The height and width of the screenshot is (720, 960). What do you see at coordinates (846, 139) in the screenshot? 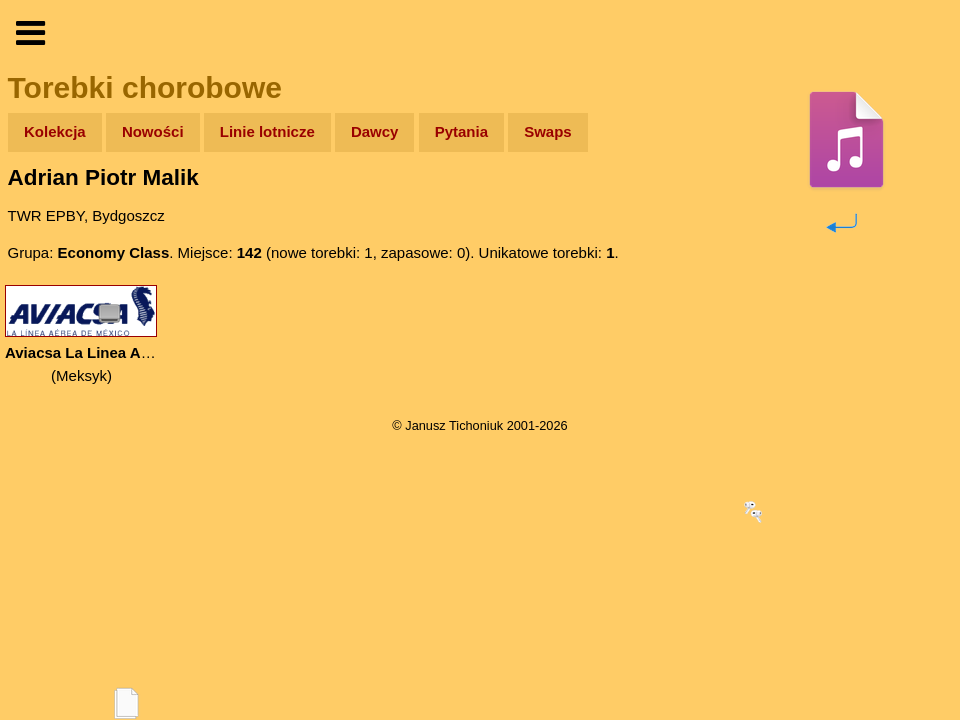
I see `audio file type indicator` at bounding box center [846, 139].